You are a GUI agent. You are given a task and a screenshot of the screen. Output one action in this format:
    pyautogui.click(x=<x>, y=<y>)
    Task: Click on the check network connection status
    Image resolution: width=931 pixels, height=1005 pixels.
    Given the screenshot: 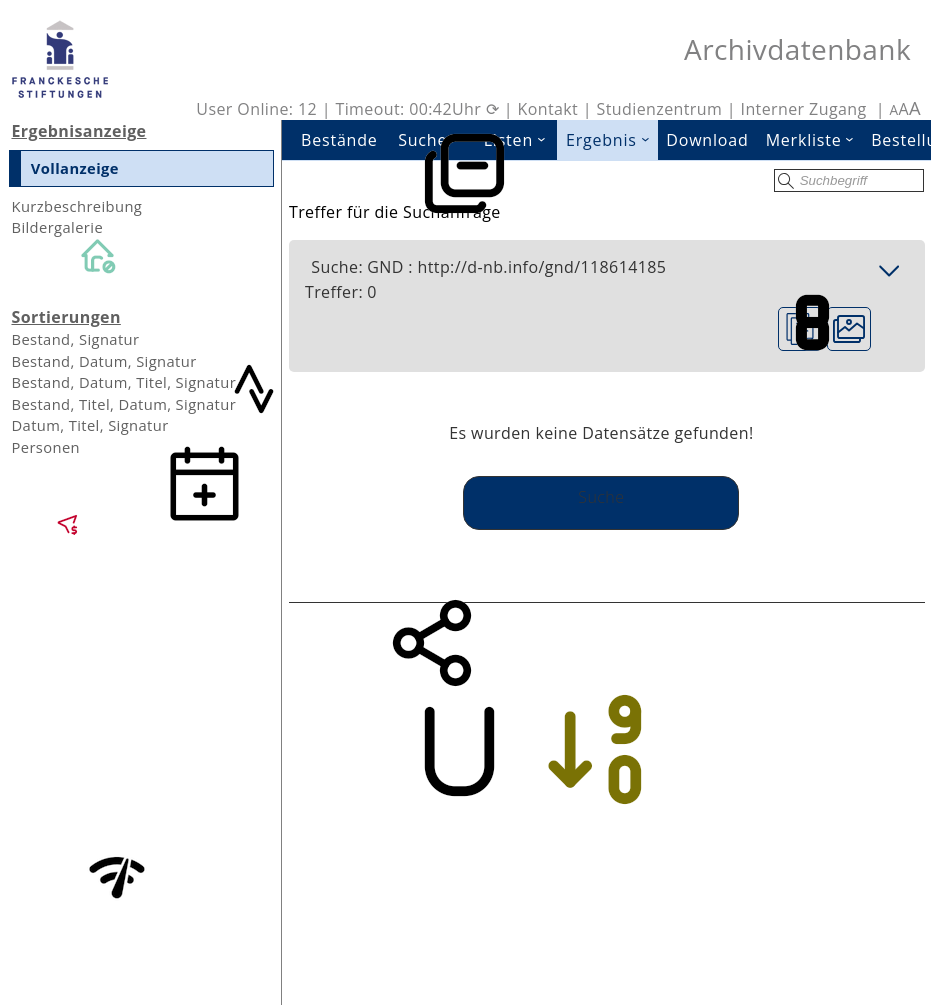 What is the action you would take?
    pyautogui.click(x=117, y=877)
    